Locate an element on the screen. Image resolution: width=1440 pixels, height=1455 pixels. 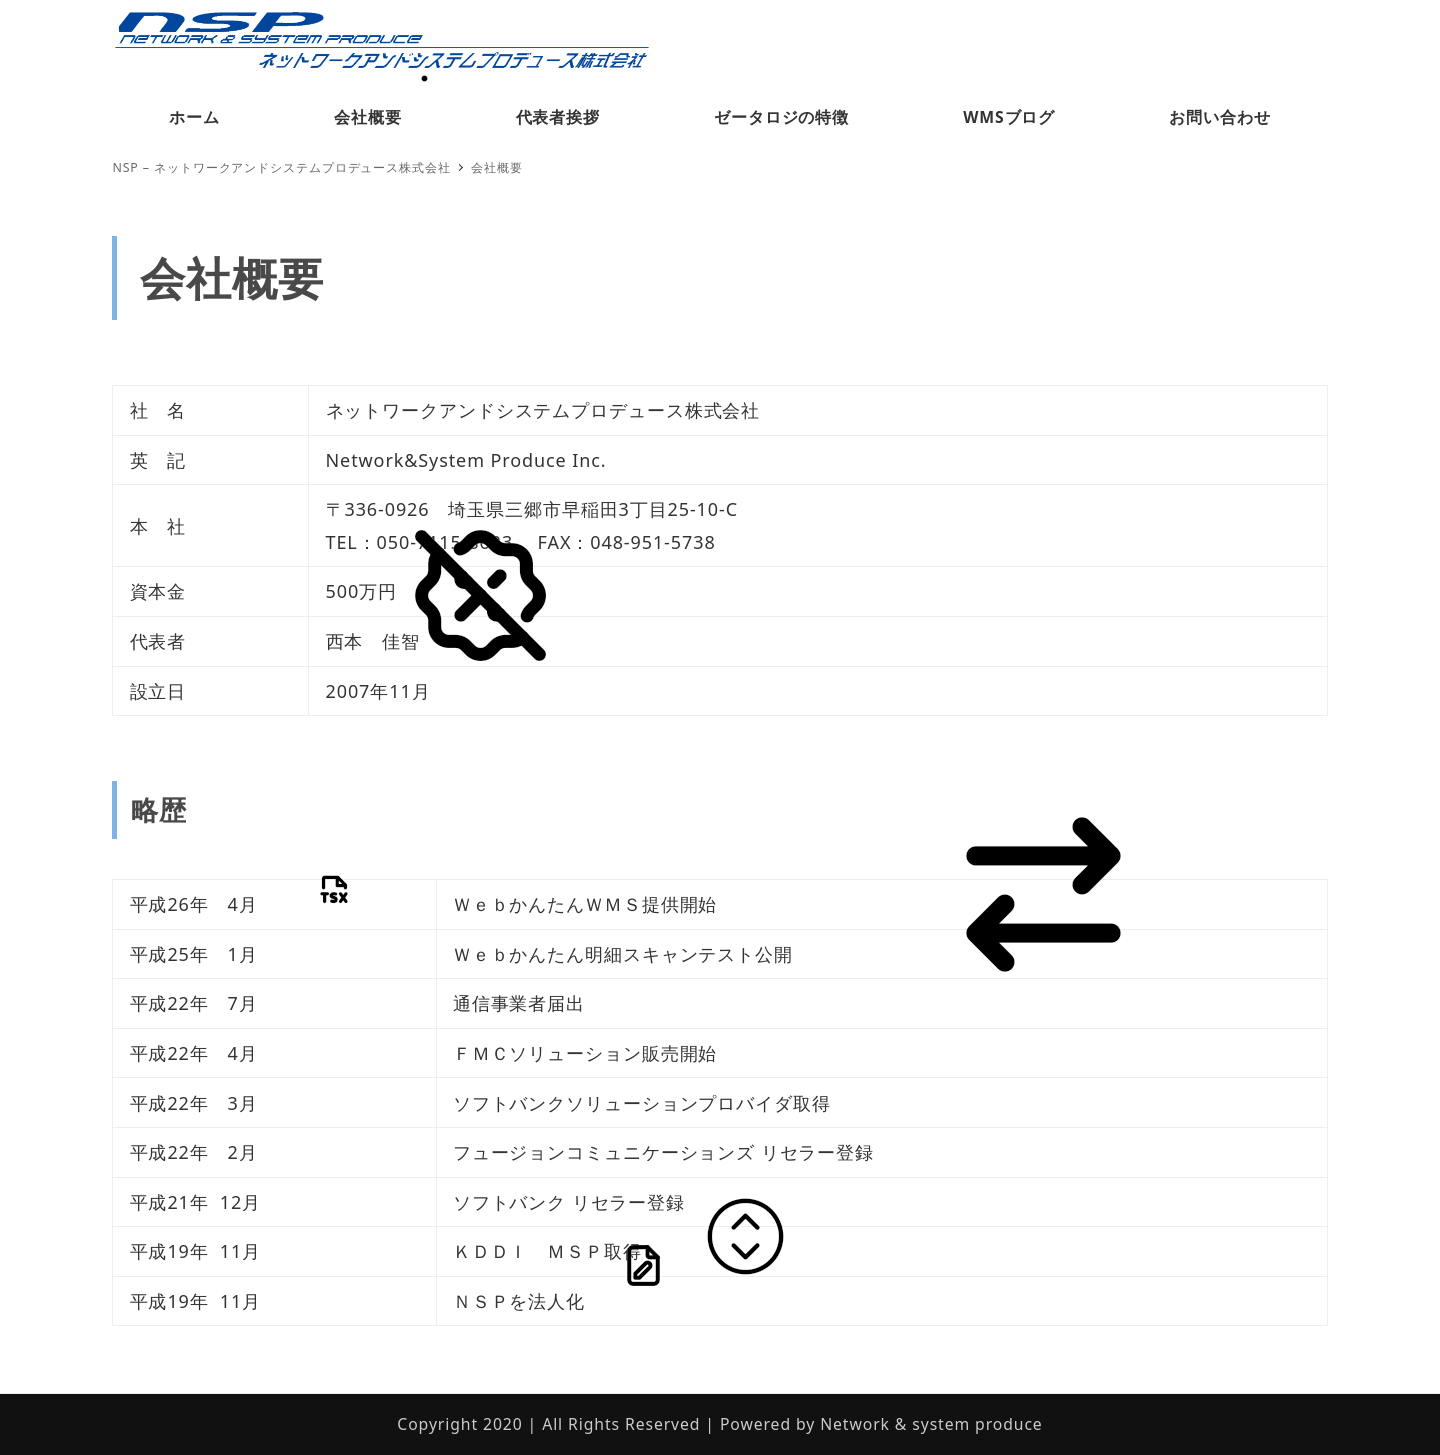
expand or collapse content is located at coordinates (745, 1236).